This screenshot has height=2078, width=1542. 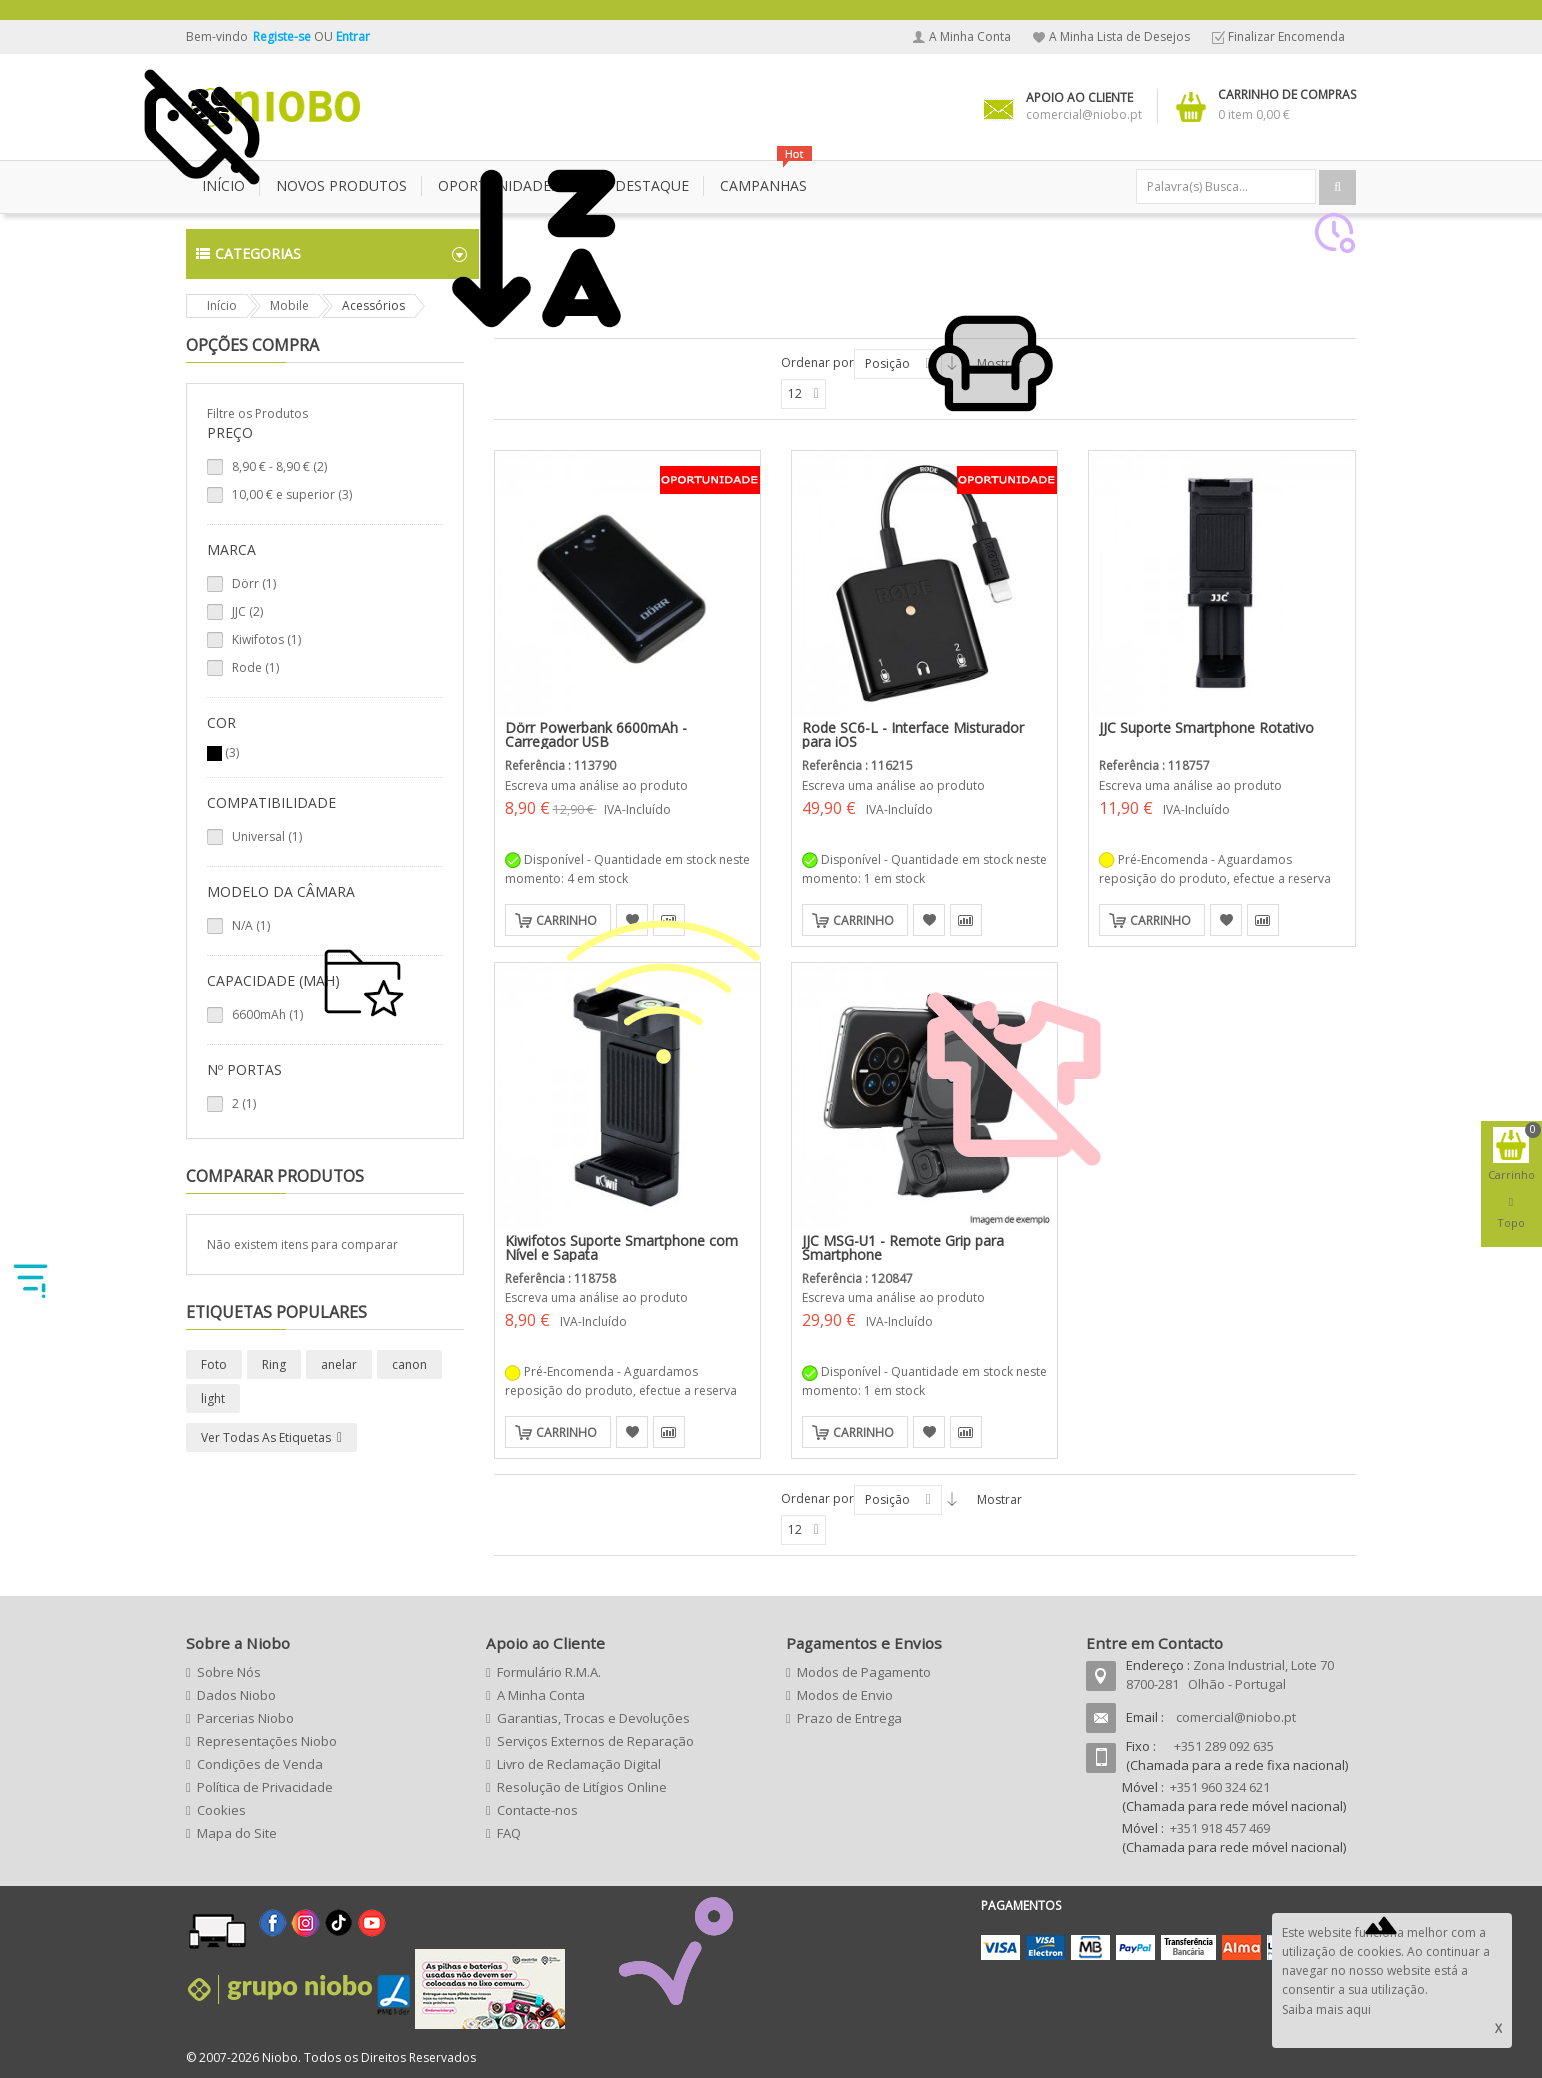 I want to click on indicates strong wifi signal strength, so click(x=663, y=988).